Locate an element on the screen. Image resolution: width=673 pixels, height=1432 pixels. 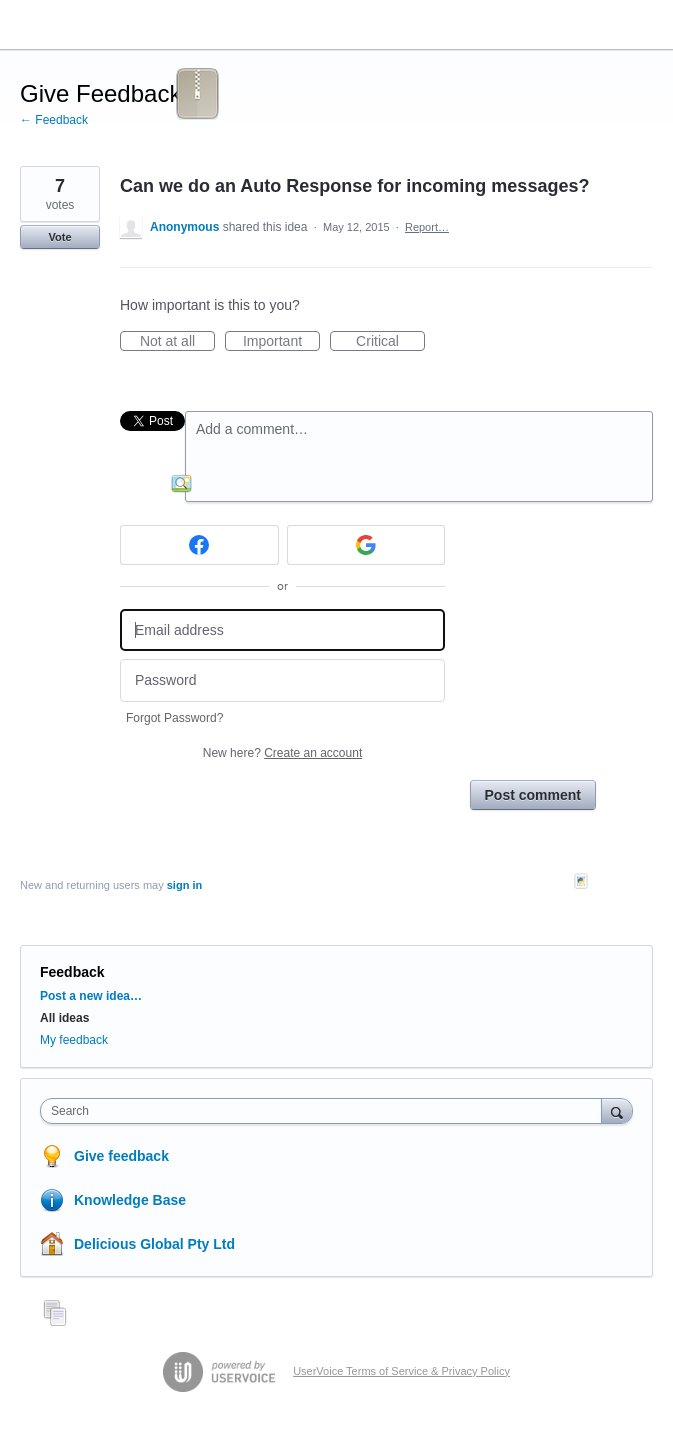
python bytecode file (.pyc) is located at coordinates (581, 881).